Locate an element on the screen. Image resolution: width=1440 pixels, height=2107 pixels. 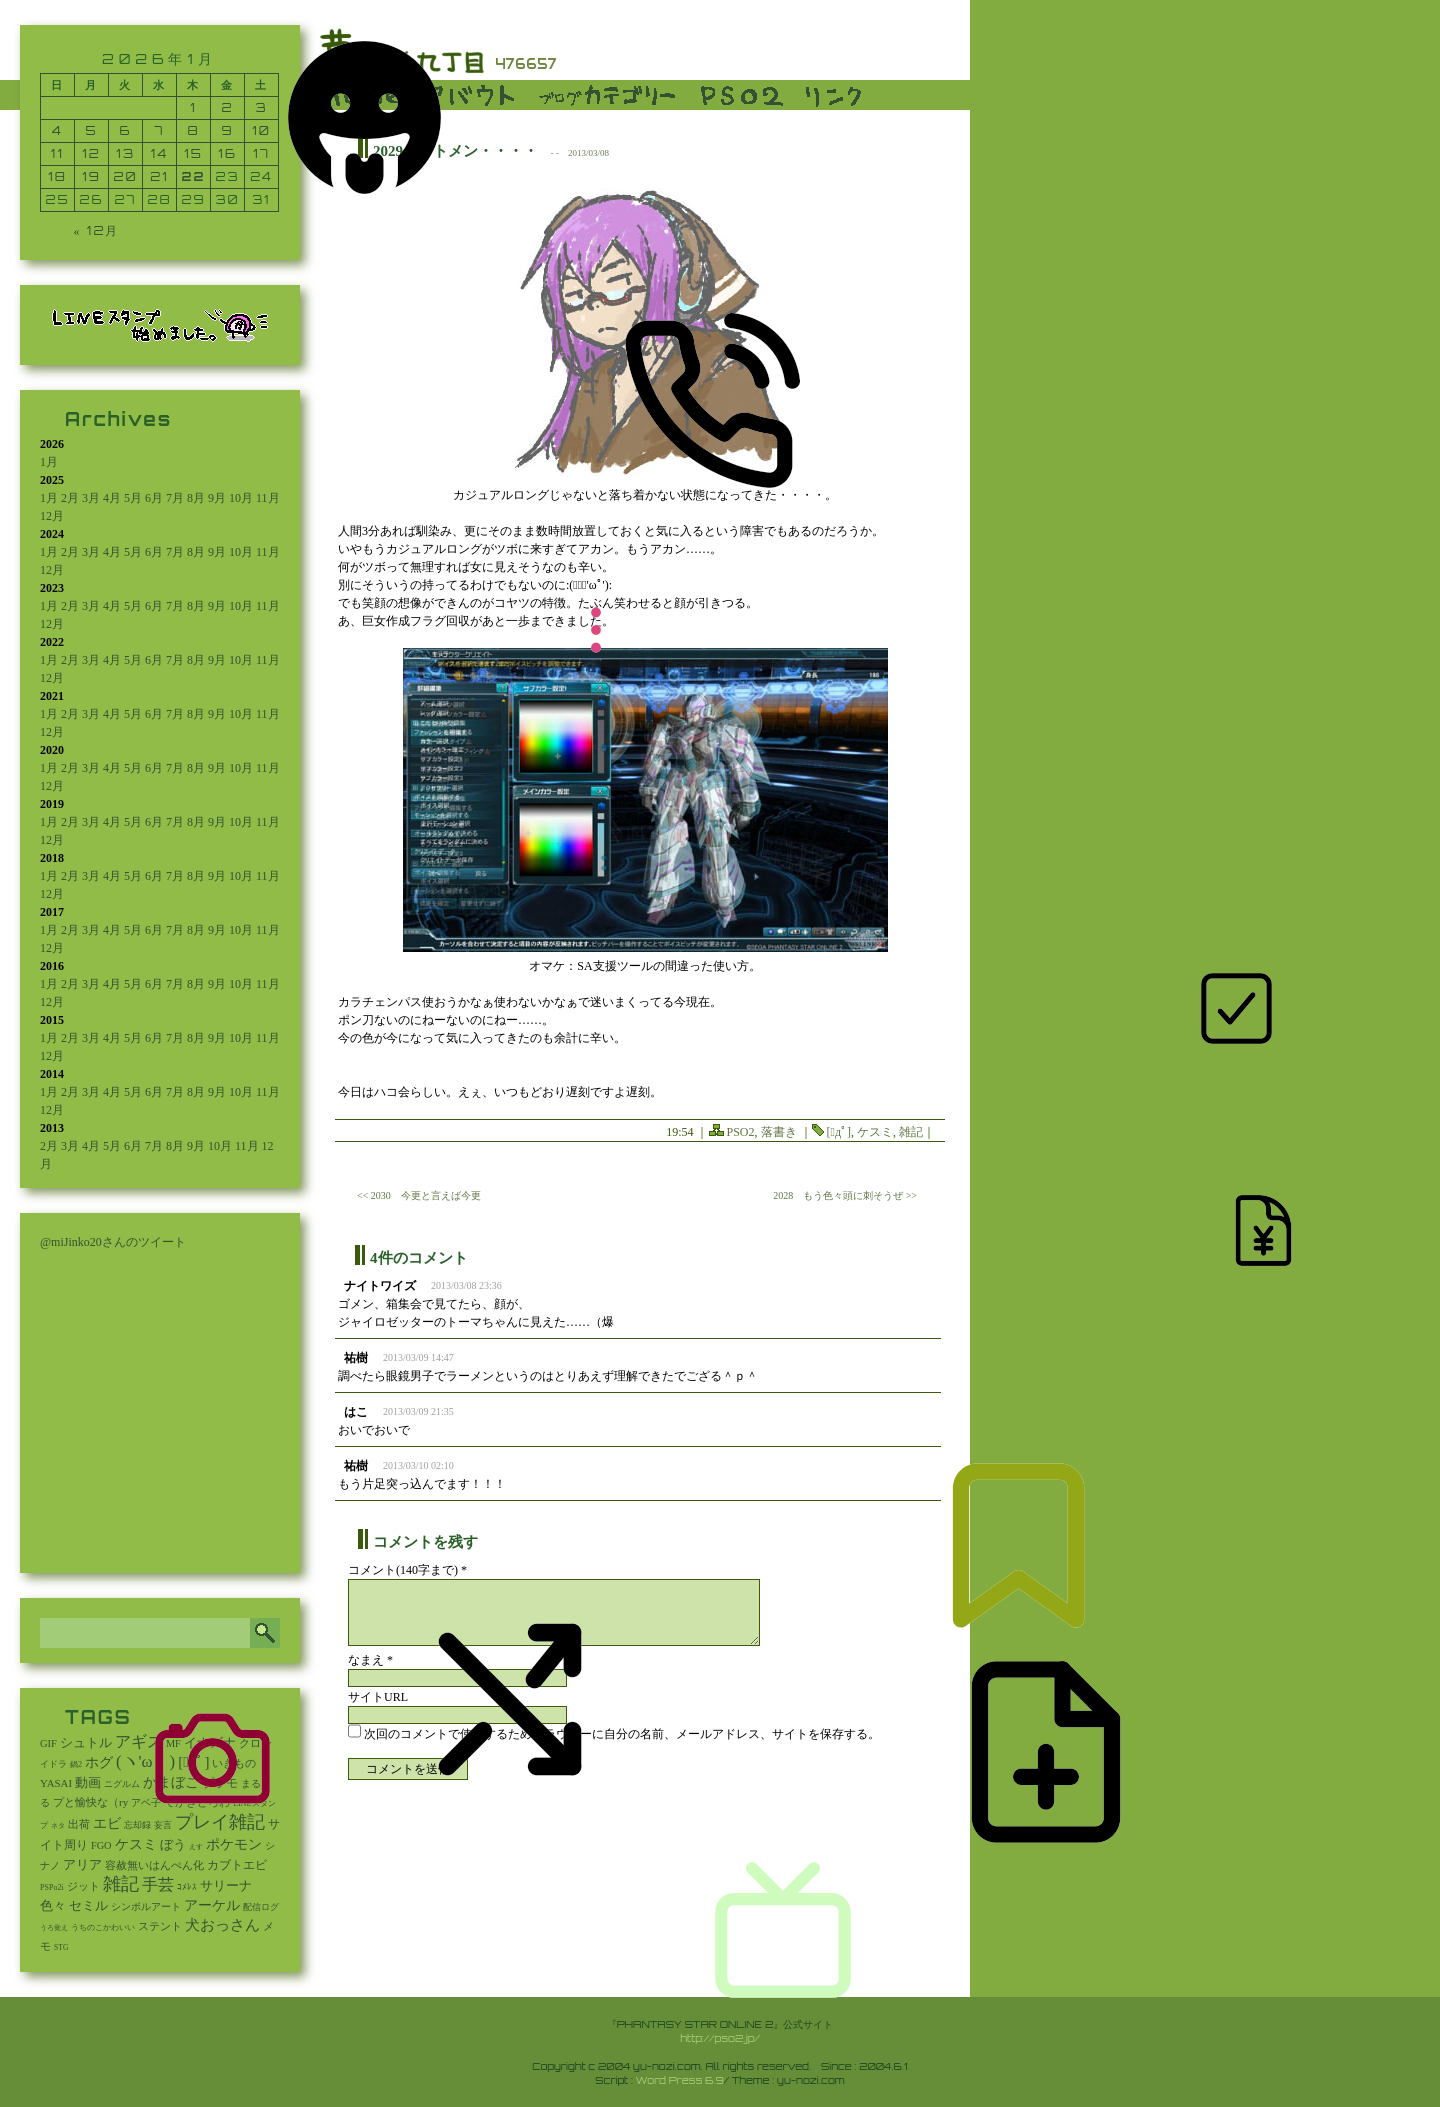
view yen currency document is located at coordinates (1263, 1230).